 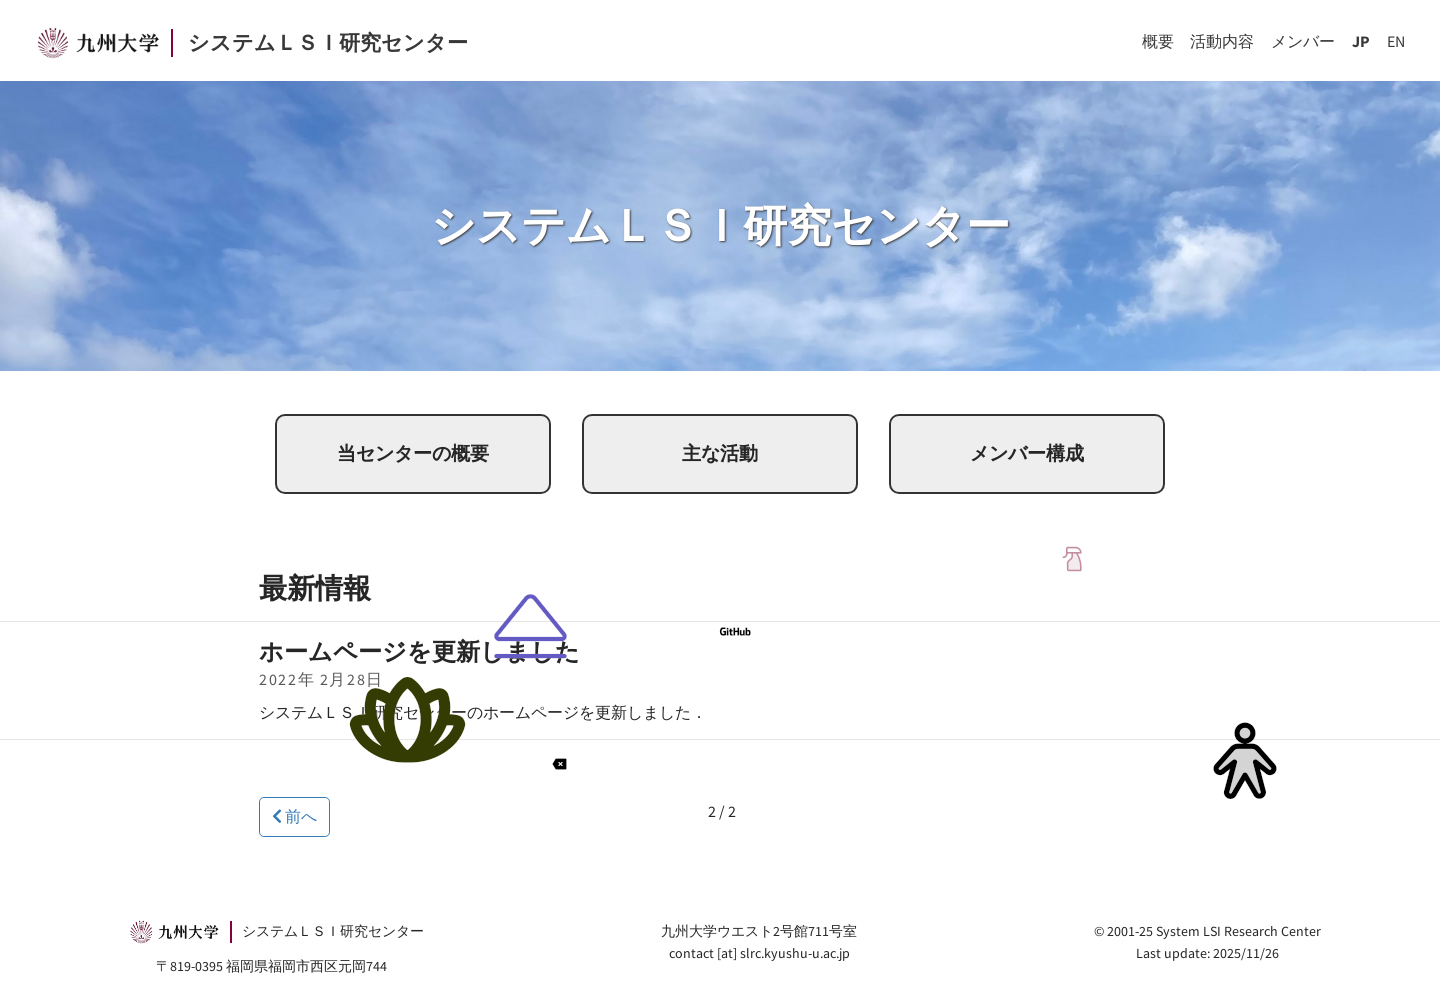 I want to click on access meditation or mindfulness features, so click(x=407, y=723).